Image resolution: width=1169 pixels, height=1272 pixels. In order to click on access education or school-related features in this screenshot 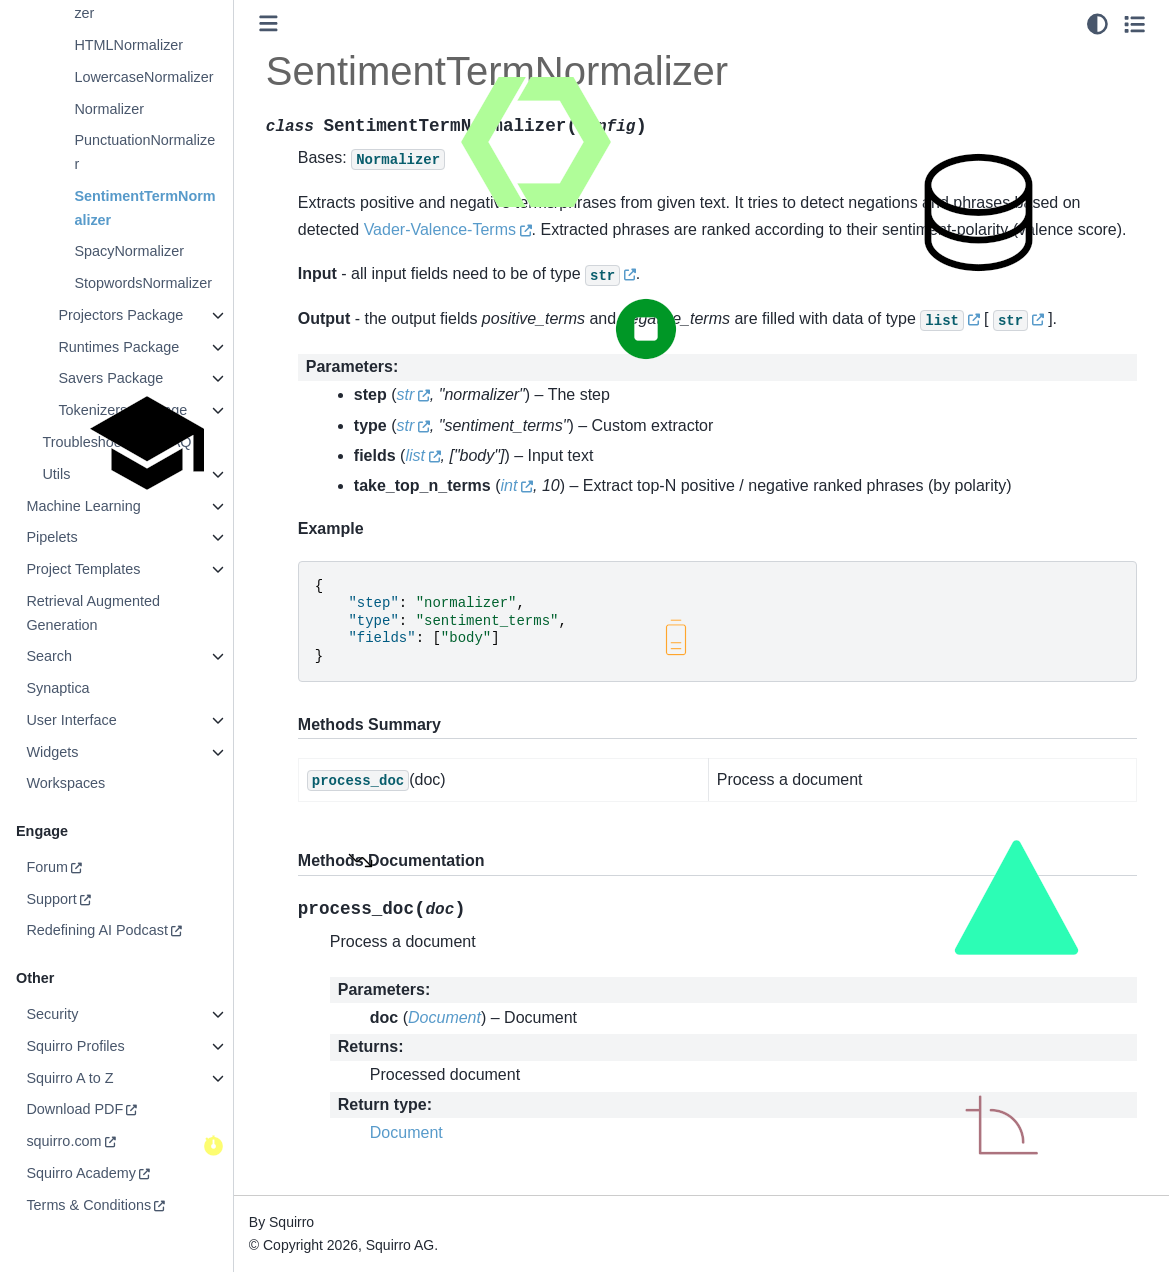, I will do `click(147, 443)`.